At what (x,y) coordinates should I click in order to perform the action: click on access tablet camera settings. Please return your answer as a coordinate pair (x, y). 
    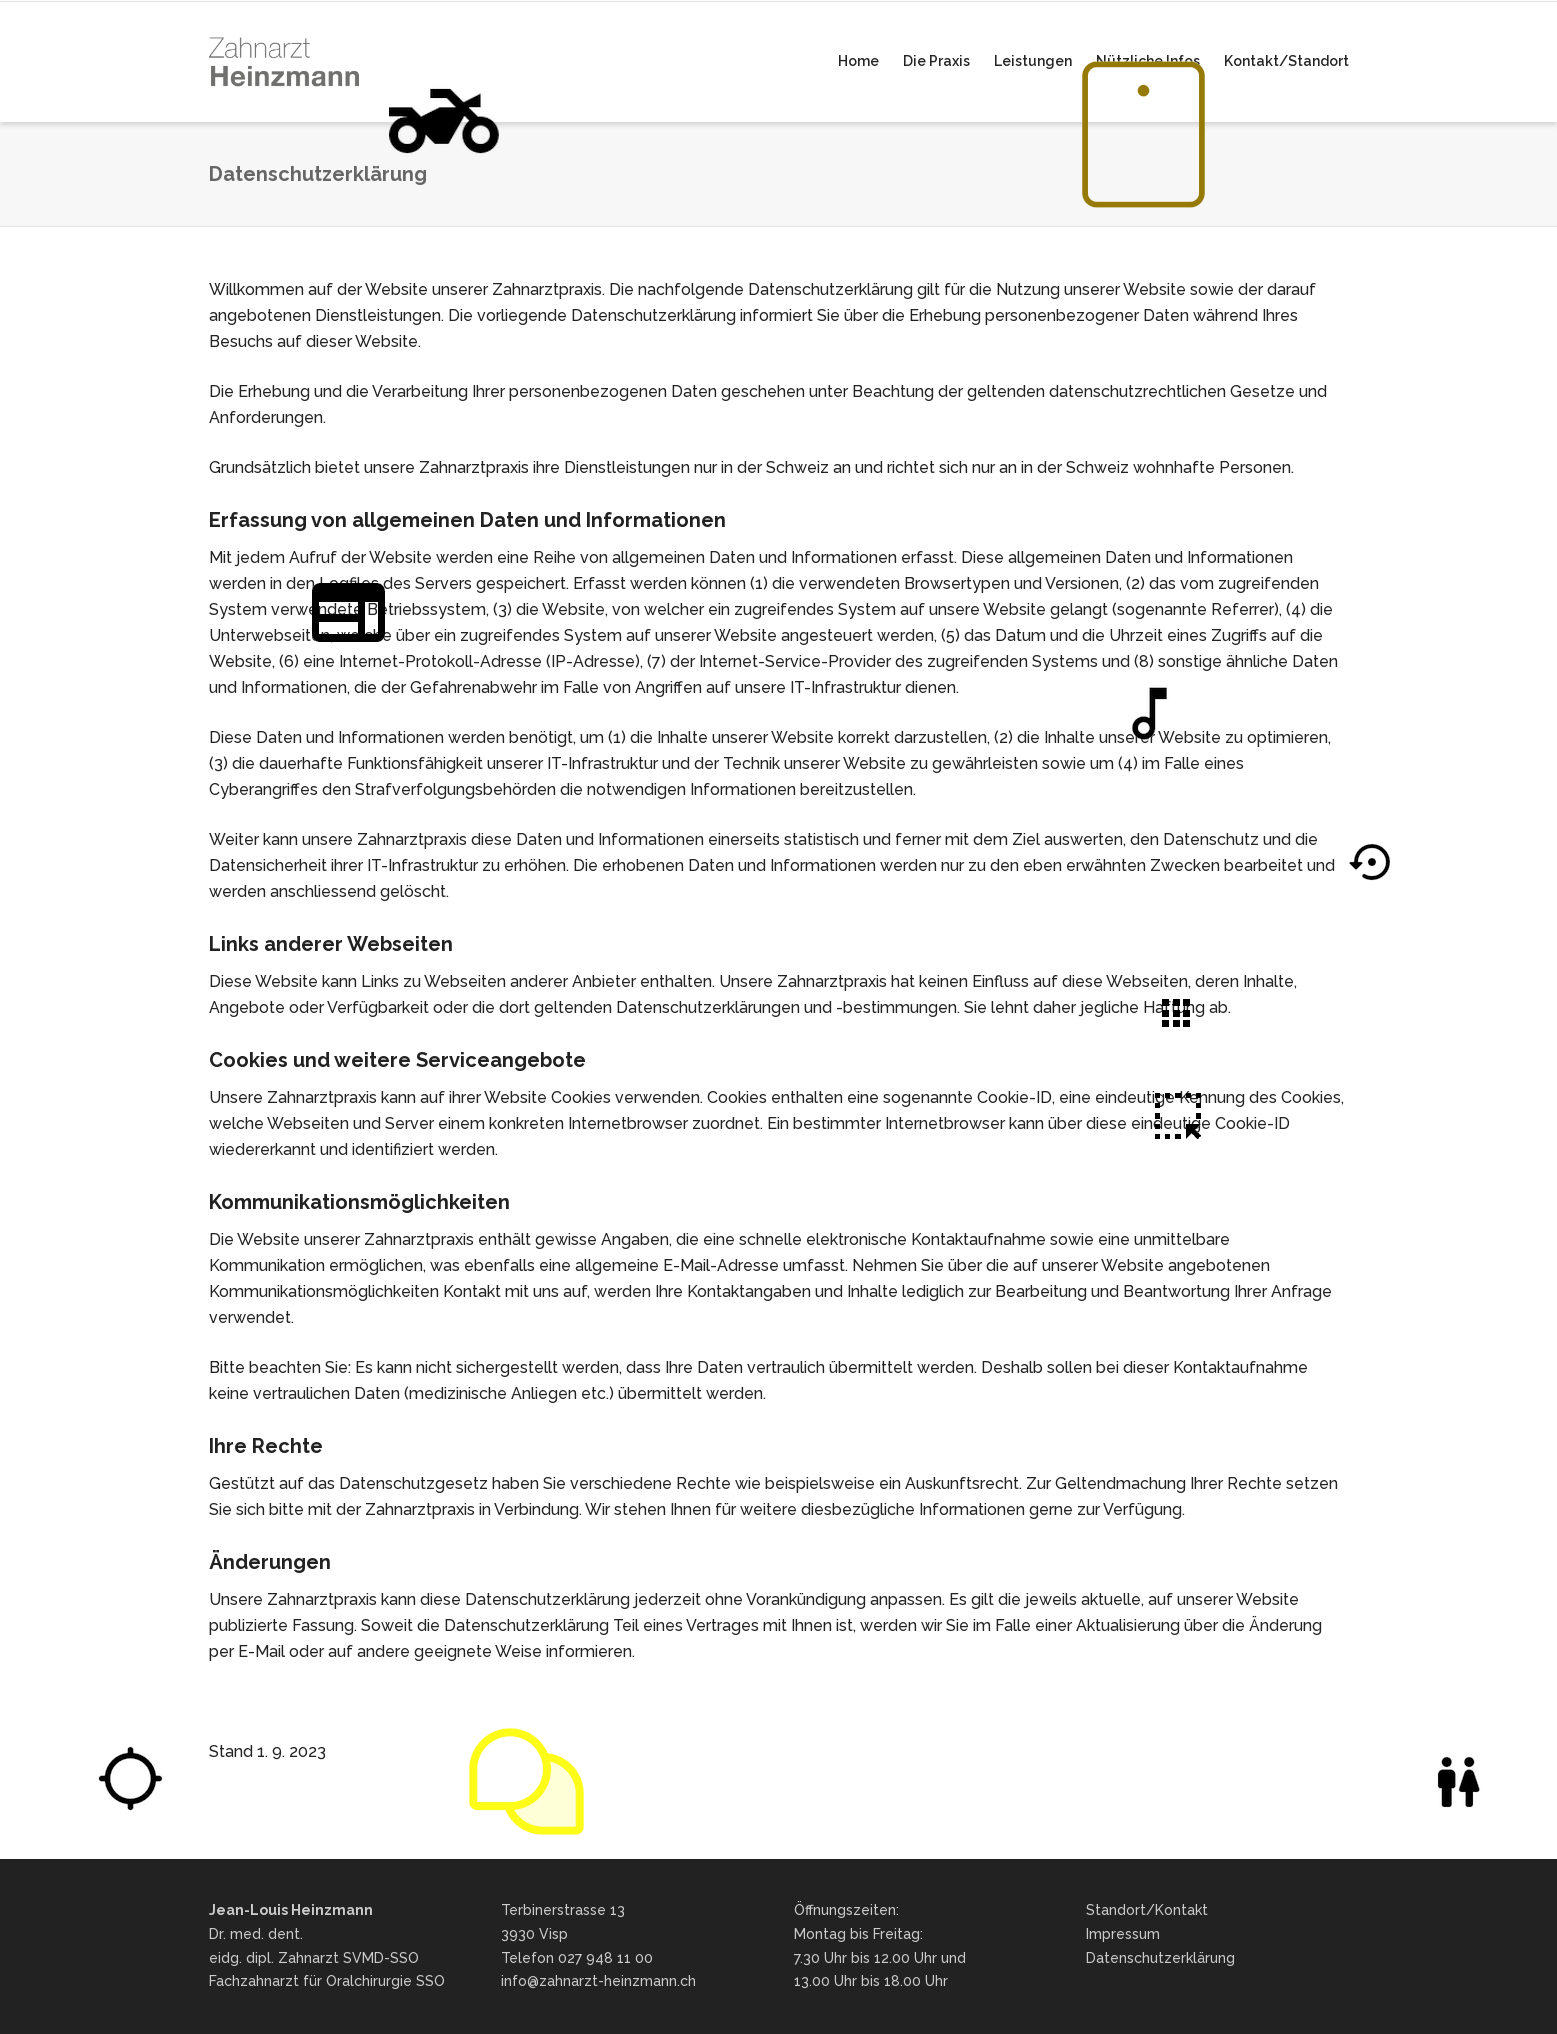
    Looking at the image, I should click on (1143, 134).